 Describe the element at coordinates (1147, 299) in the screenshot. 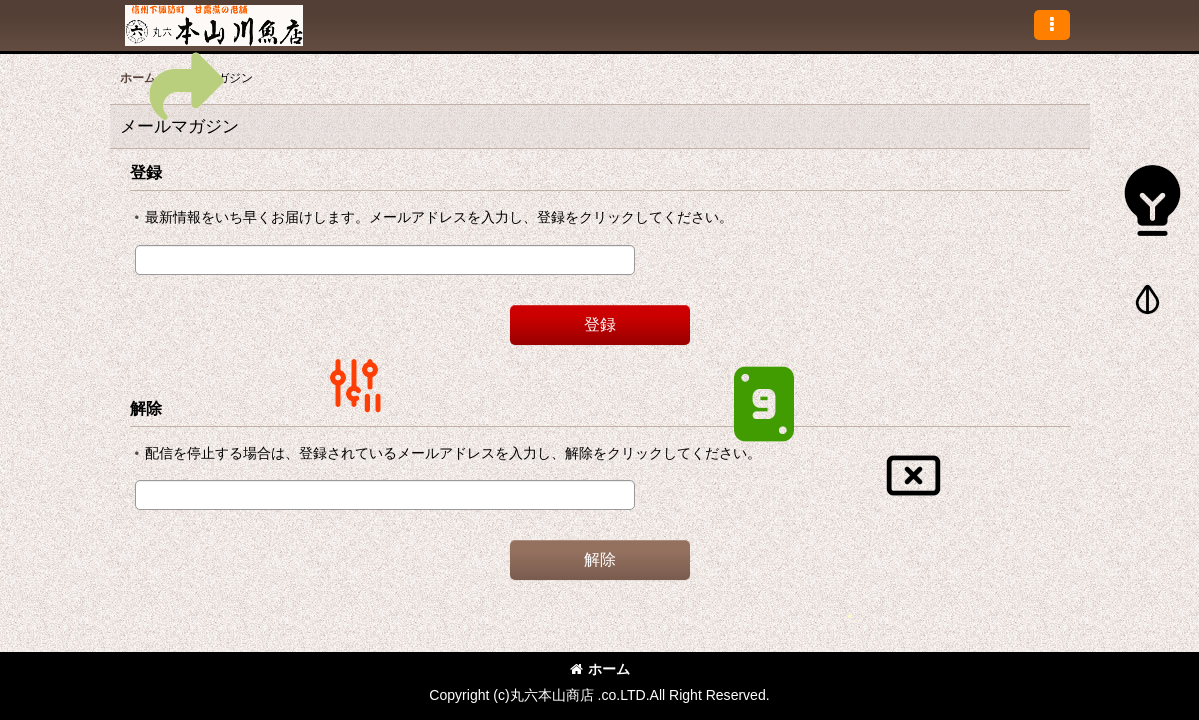

I see `indicates 50% humidity level` at that location.